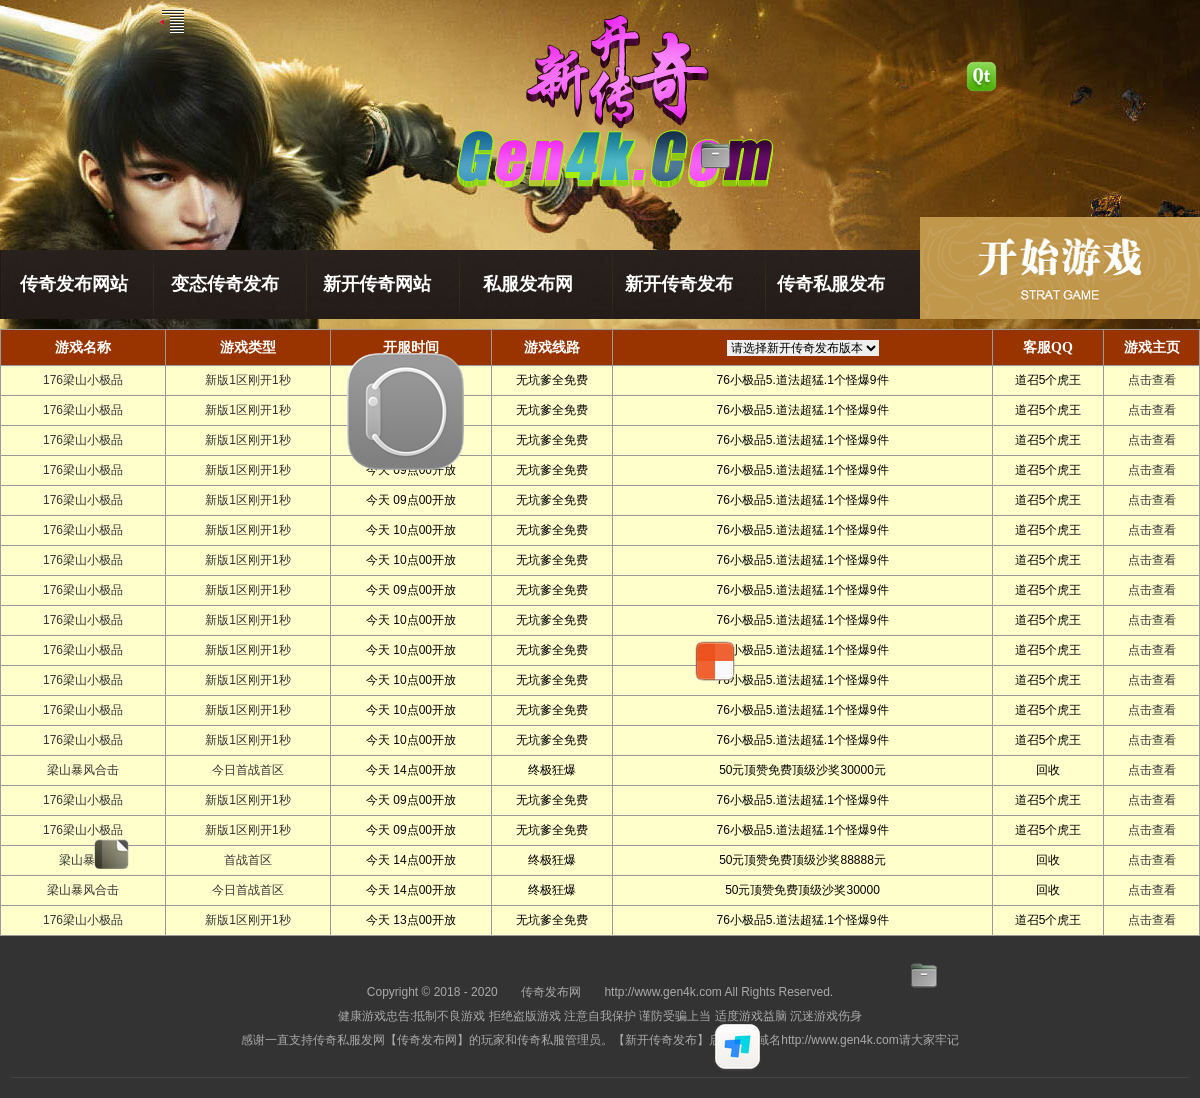  Describe the element at coordinates (715, 661) in the screenshot. I see `switch to the bottom-right workspace` at that location.